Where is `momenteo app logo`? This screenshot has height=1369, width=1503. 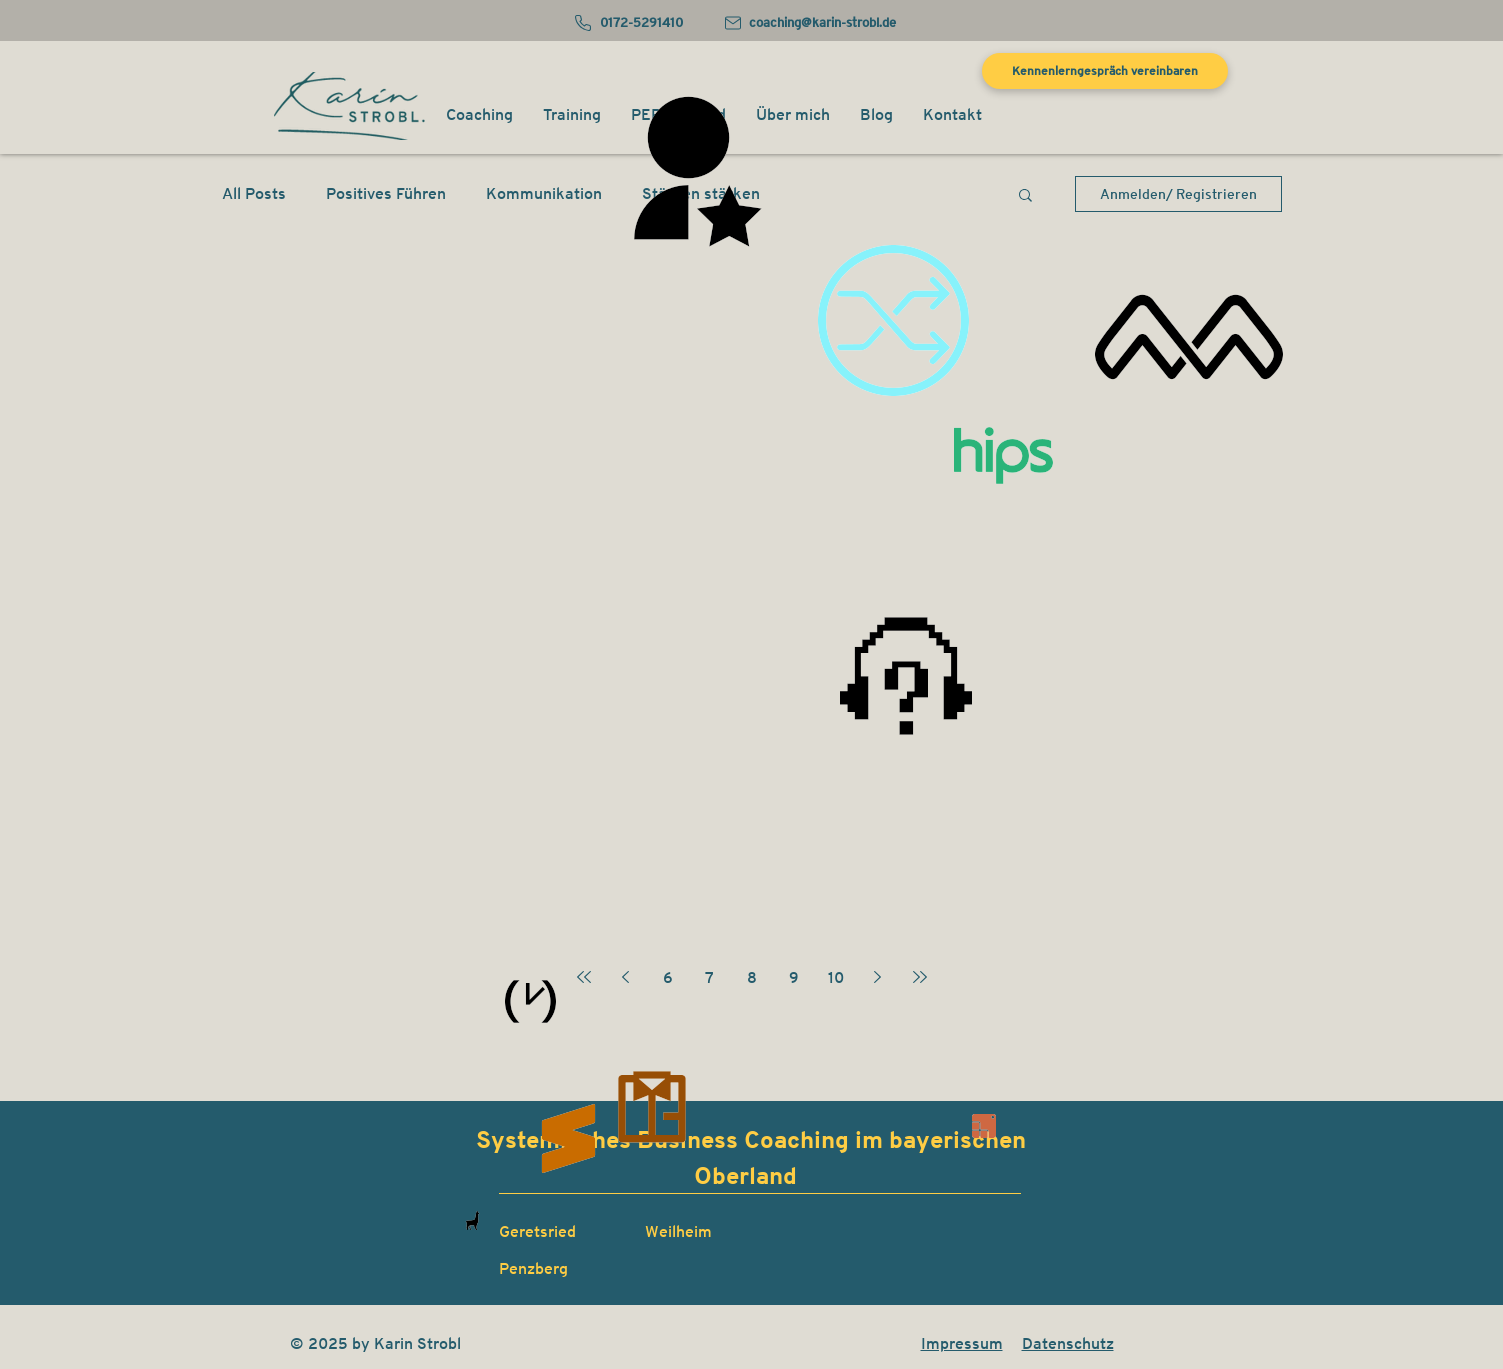
momenteo app logo is located at coordinates (1189, 337).